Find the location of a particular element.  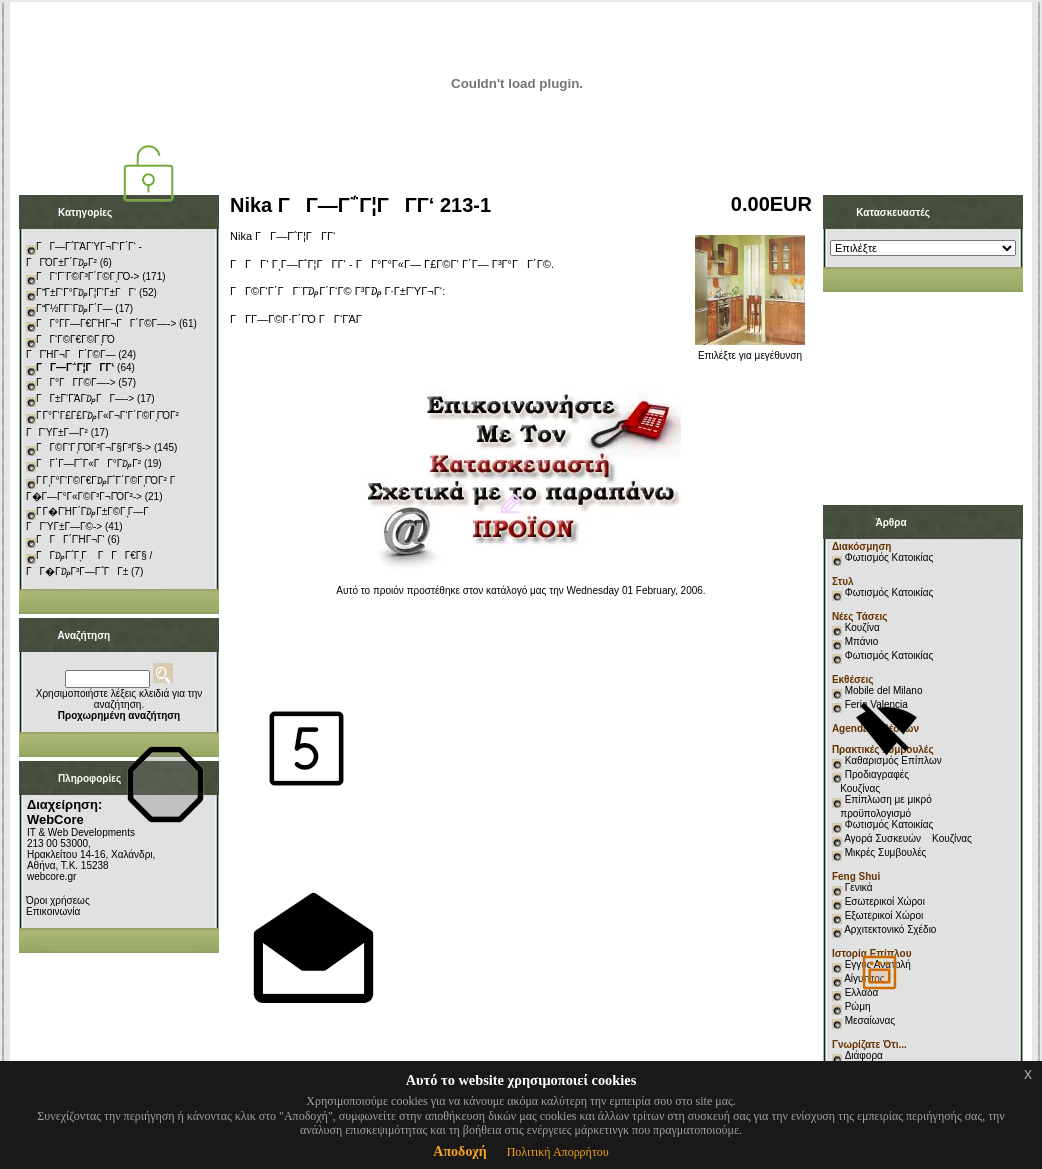

access oven controls in a smart home app is located at coordinates (879, 972).